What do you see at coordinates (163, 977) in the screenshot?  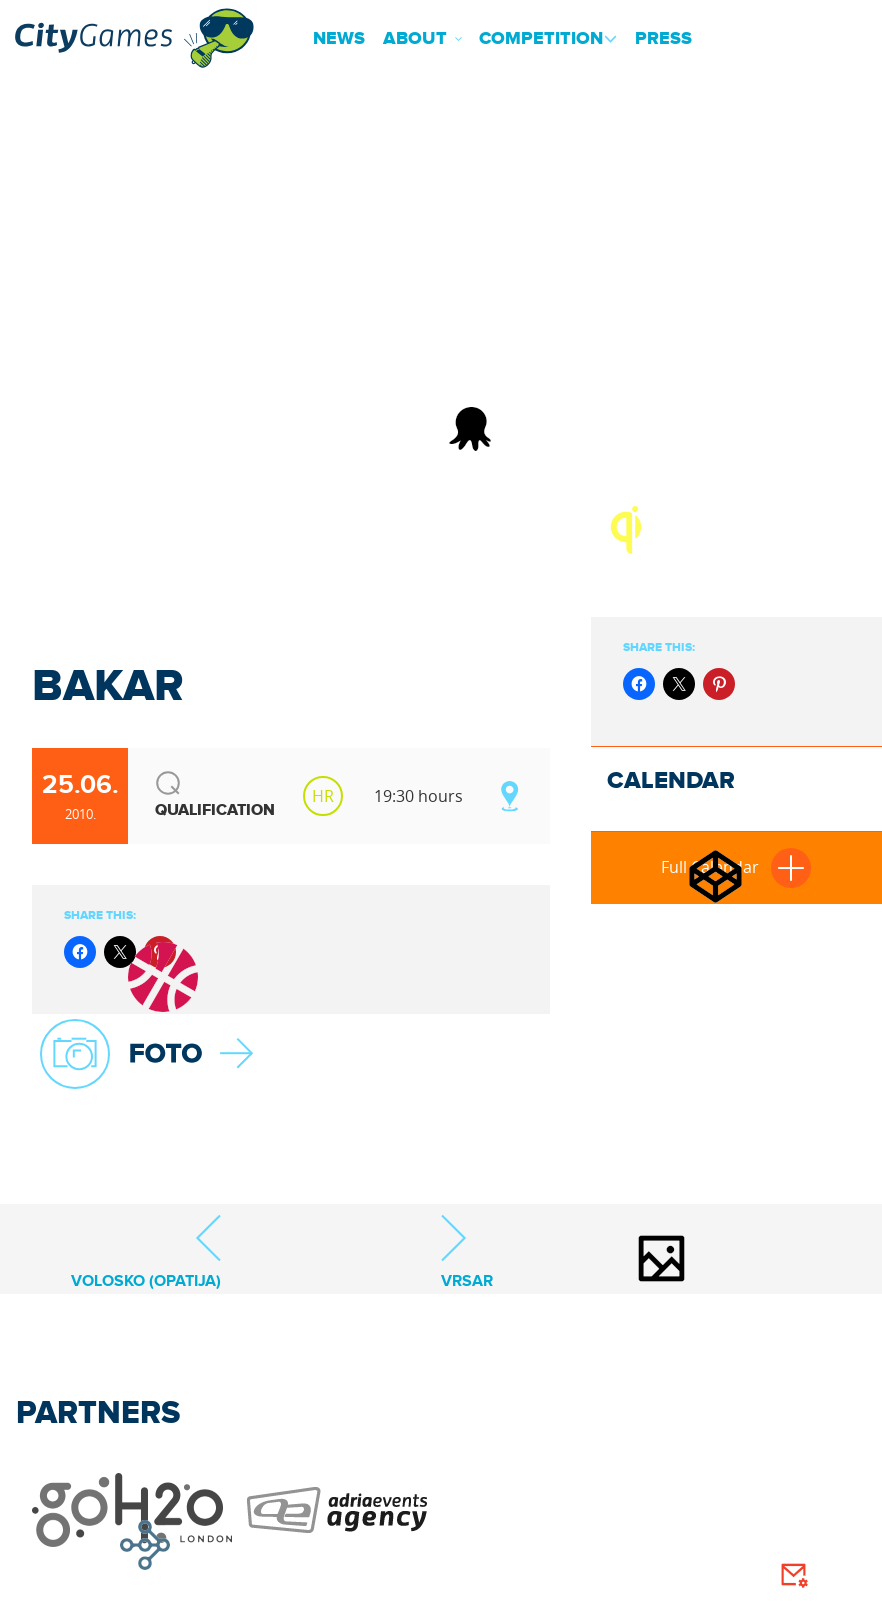 I see `access sports scores and updates` at bounding box center [163, 977].